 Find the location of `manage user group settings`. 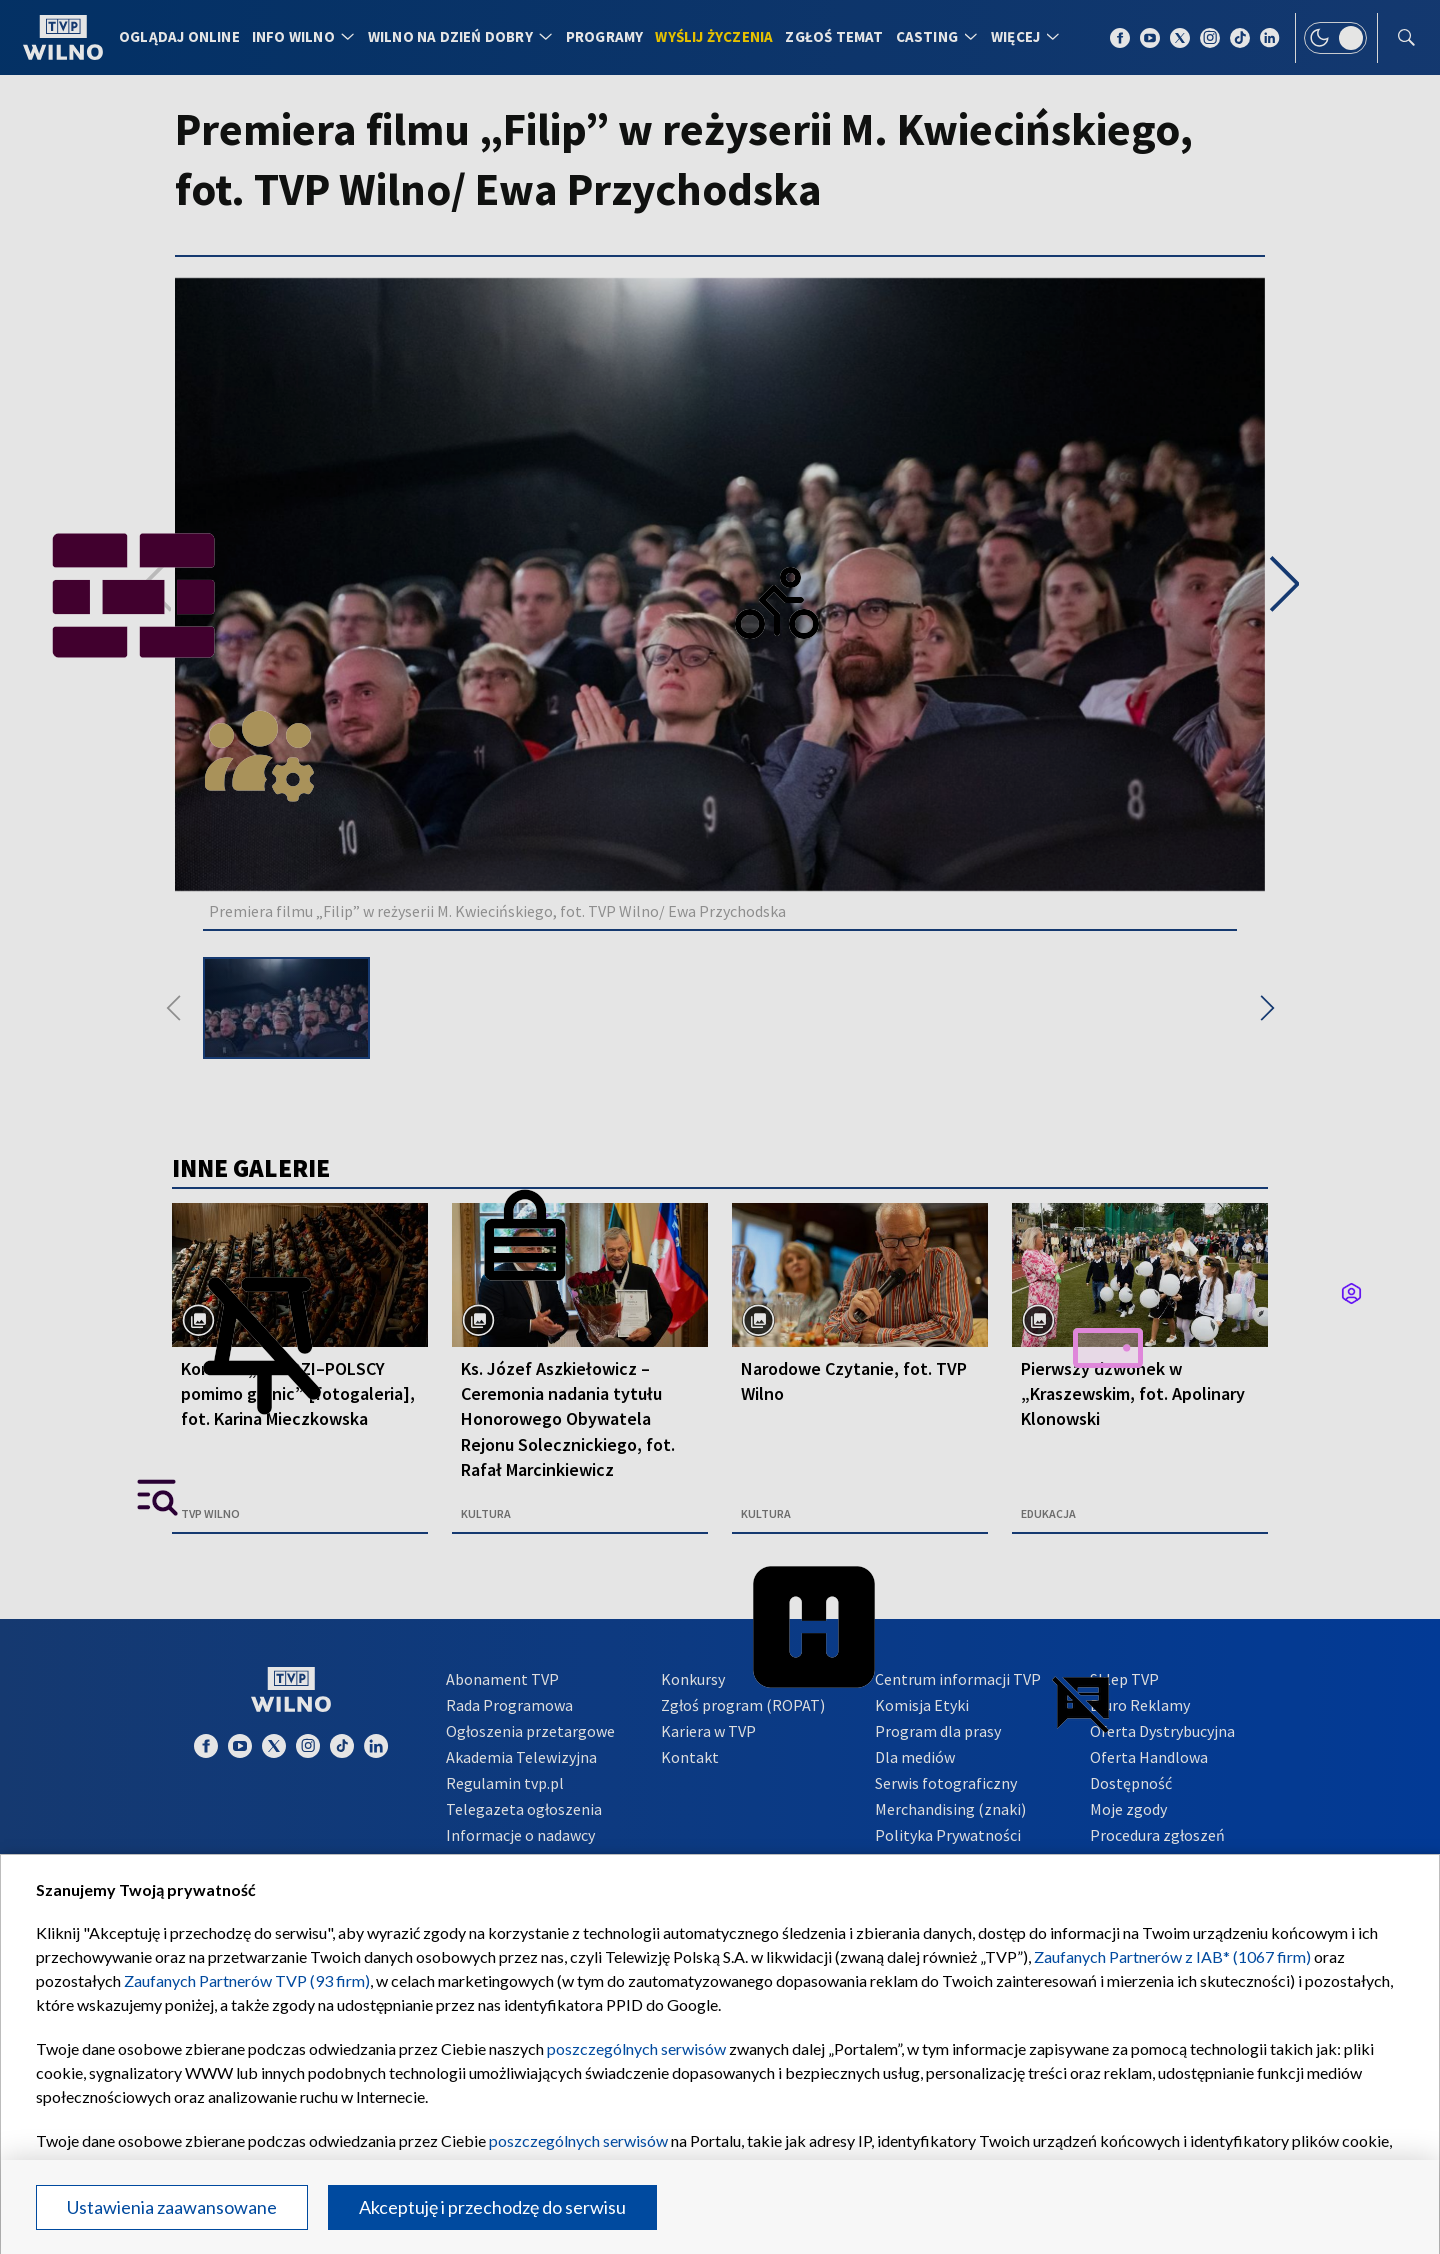

manage user group settings is located at coordinates (260, 752).